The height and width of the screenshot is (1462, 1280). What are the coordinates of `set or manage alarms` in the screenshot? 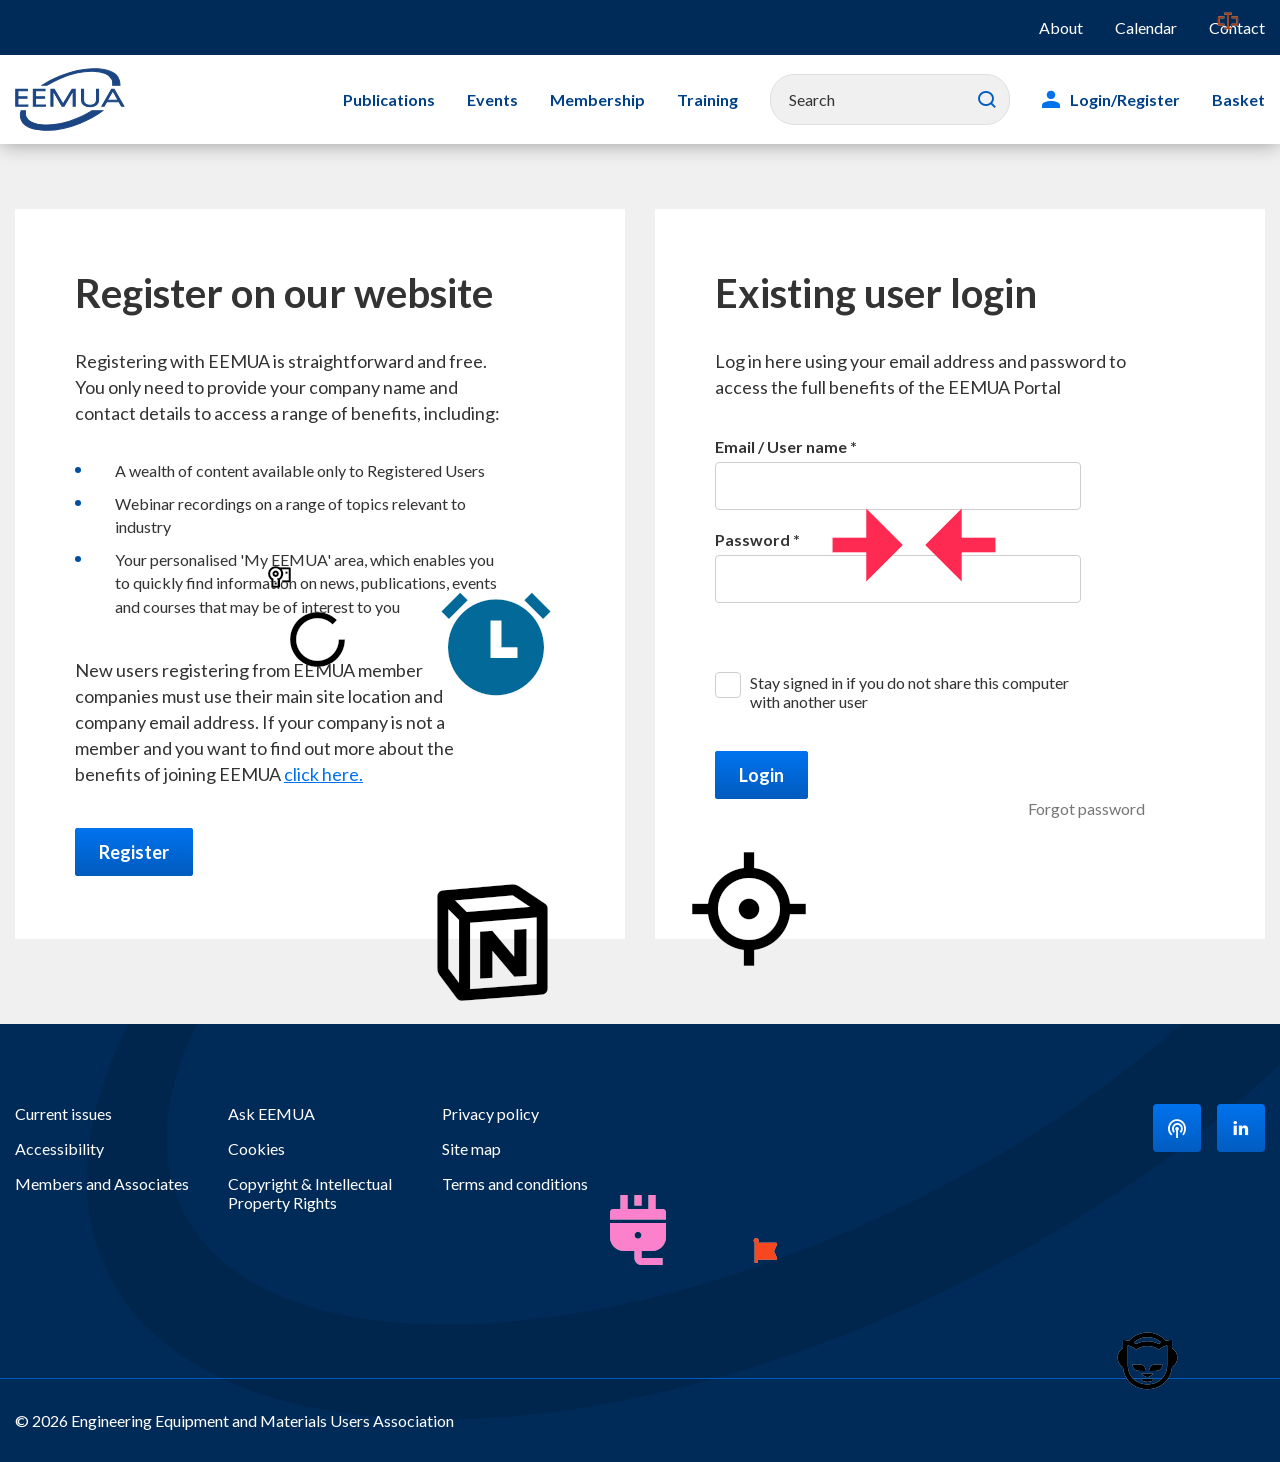 It's located at (496, 642).